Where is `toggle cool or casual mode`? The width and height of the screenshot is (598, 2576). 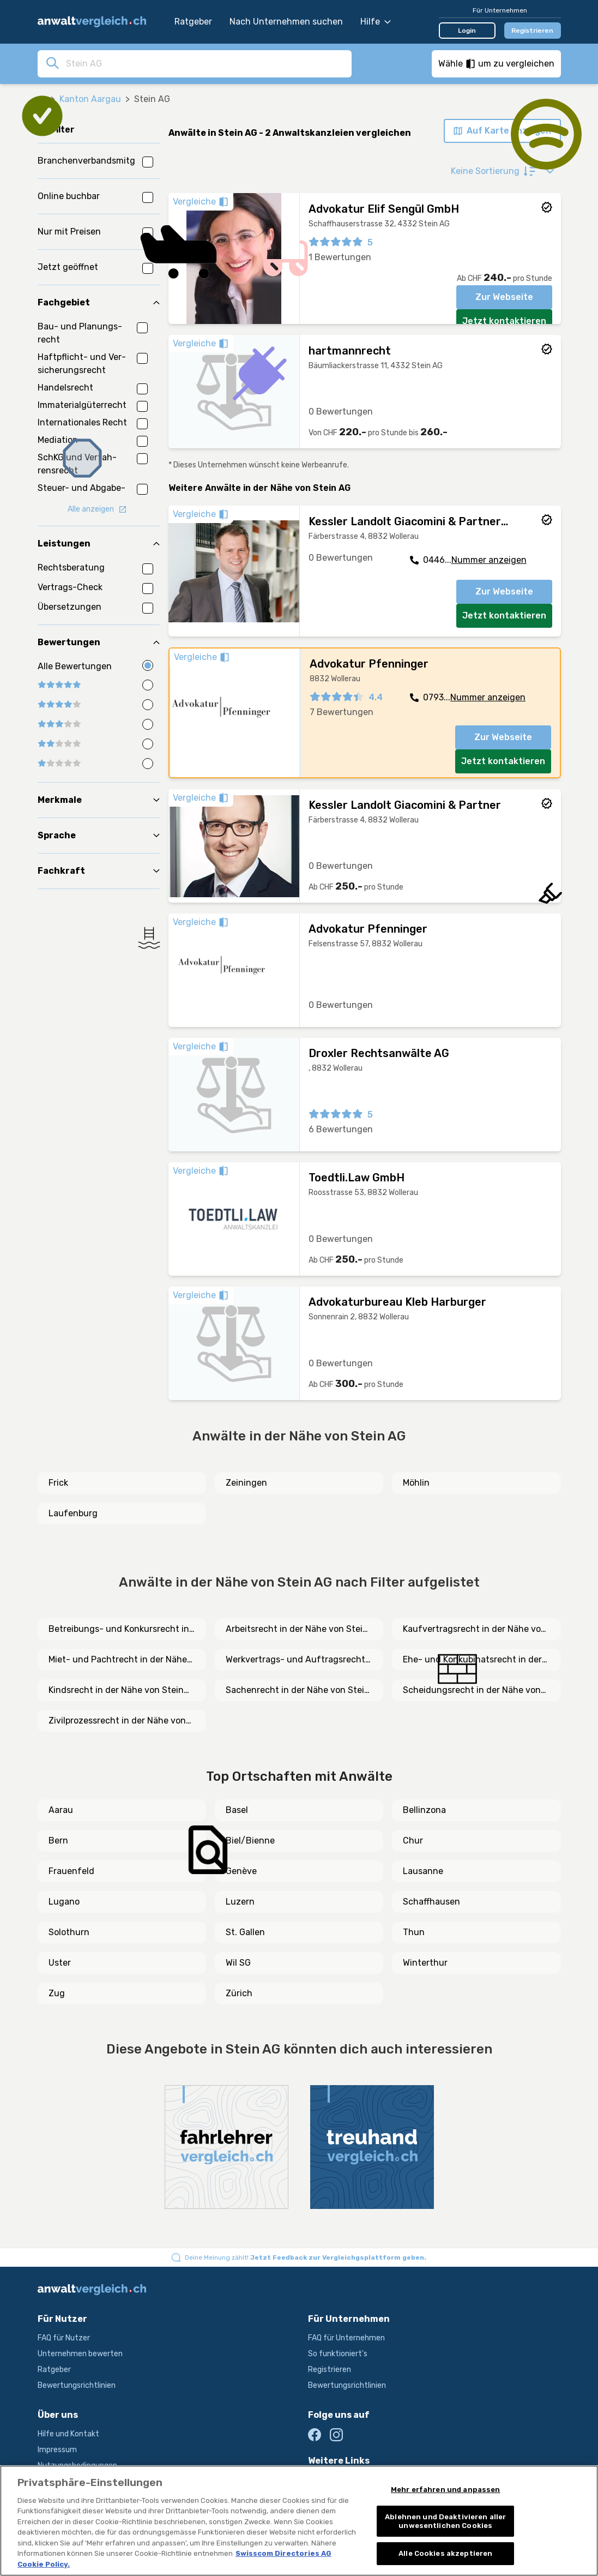
toggle cool or casual mode is located at coordinates (286, 259).